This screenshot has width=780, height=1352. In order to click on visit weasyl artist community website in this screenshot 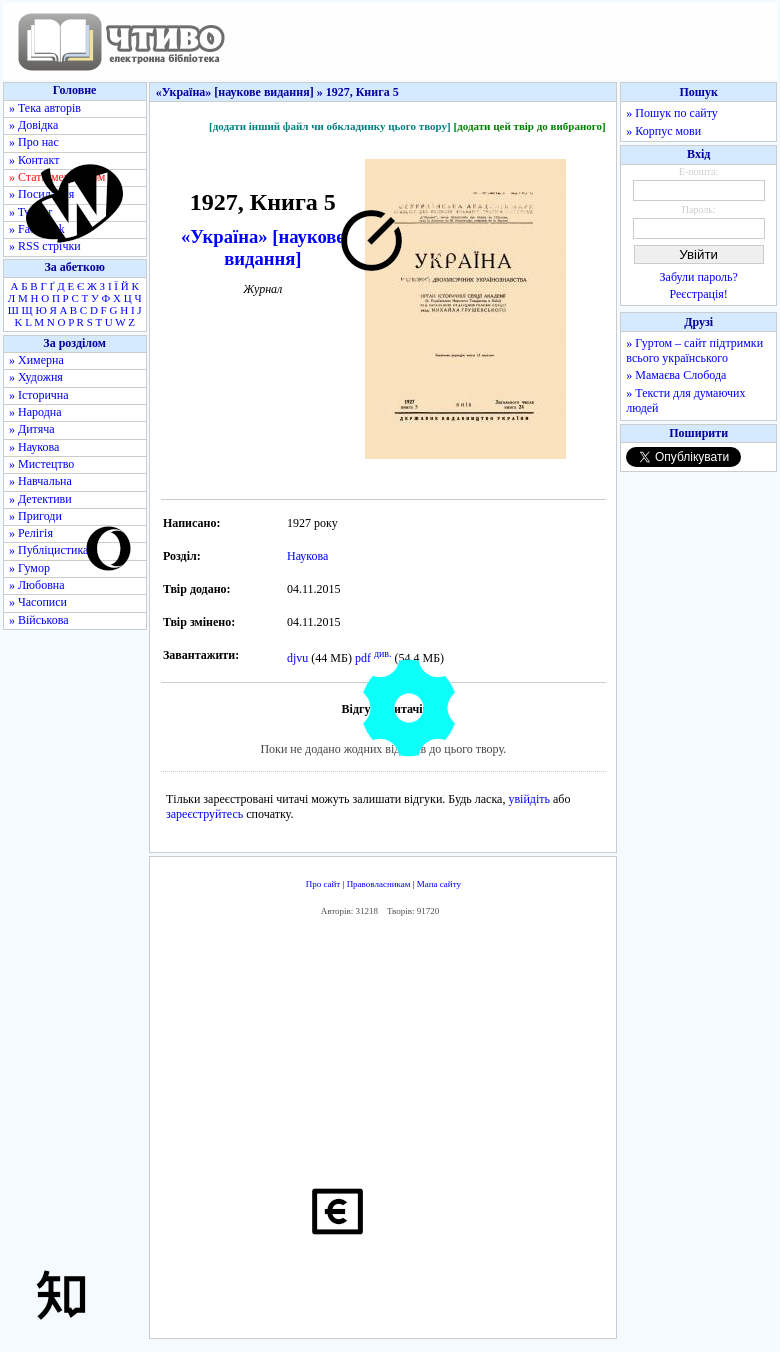, I will do `click(74, 203)`.